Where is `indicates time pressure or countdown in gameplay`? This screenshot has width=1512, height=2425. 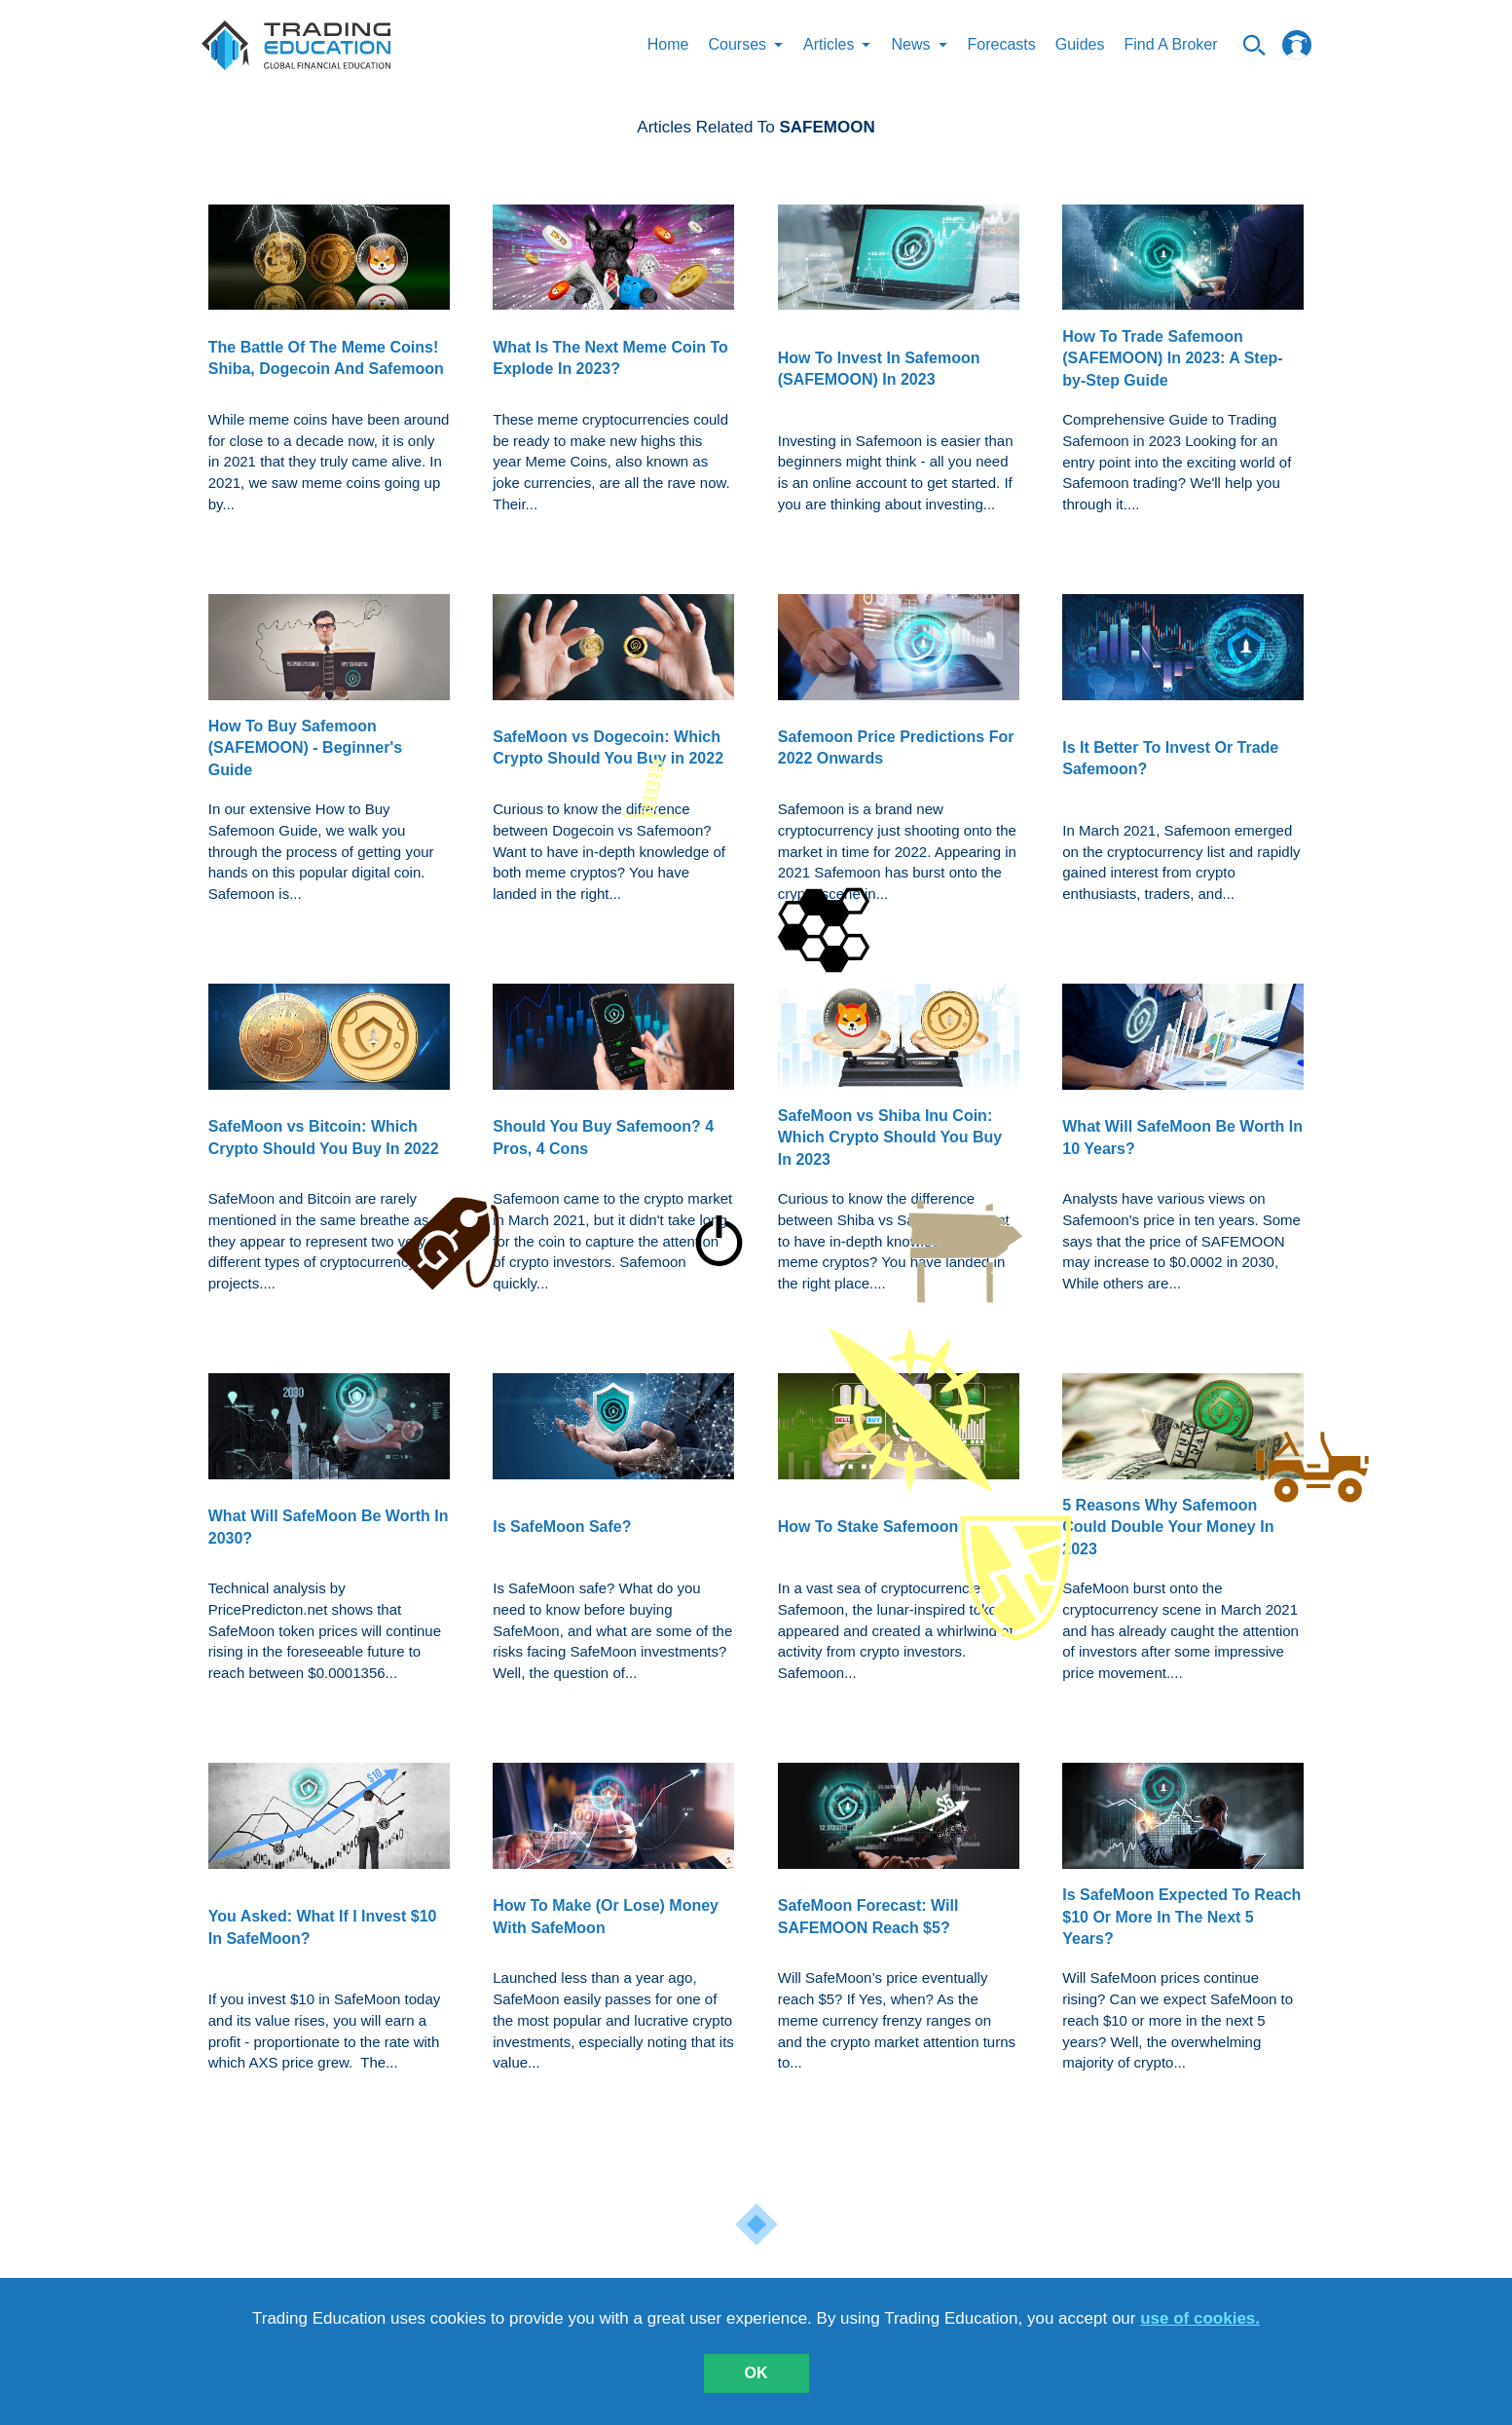 indicates time pressure or countdown in gameplay is located at coordinates (908, 1410).